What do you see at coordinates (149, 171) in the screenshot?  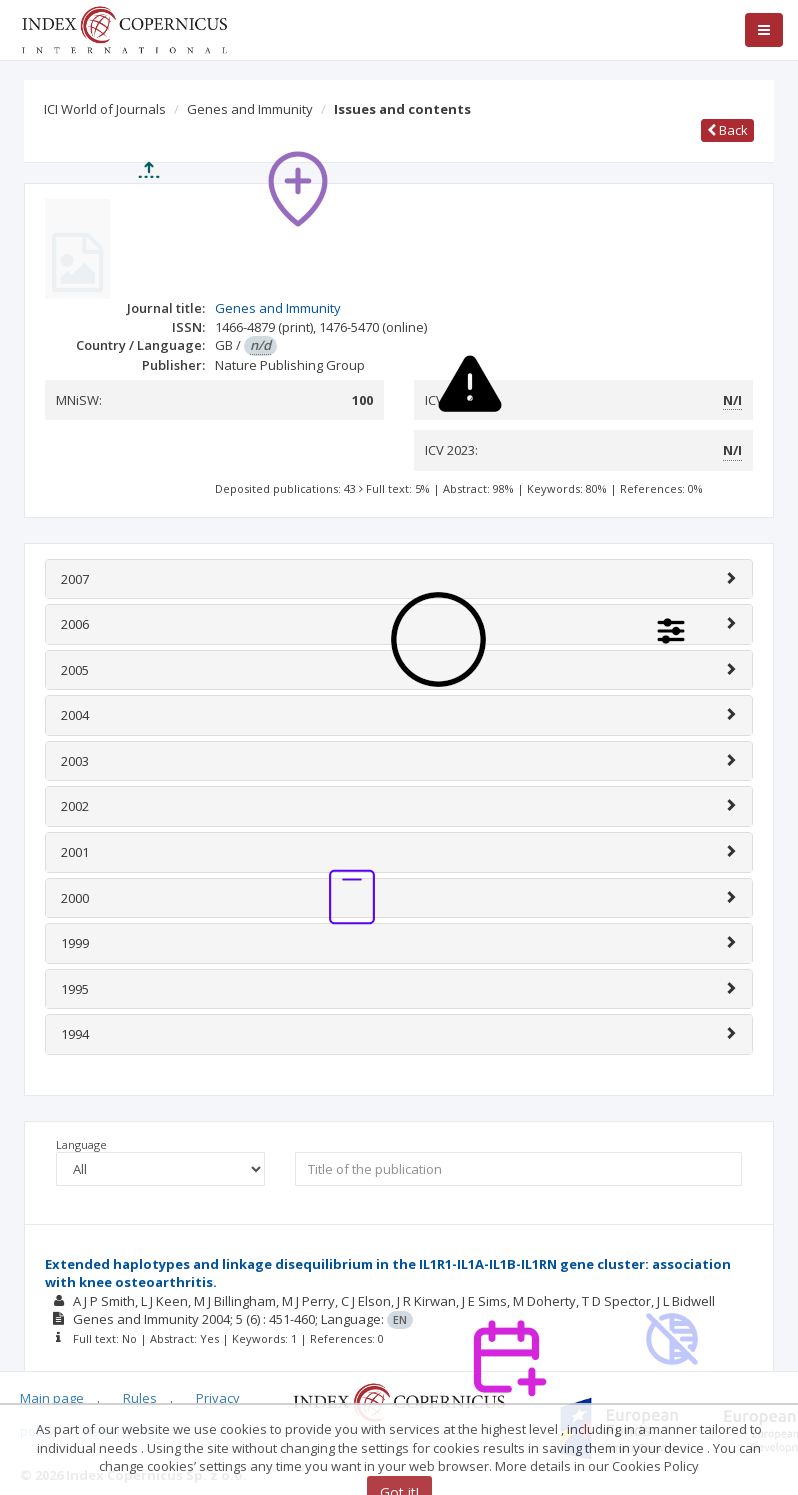 I see `collapse content upward` at bounding box center [149, 171].